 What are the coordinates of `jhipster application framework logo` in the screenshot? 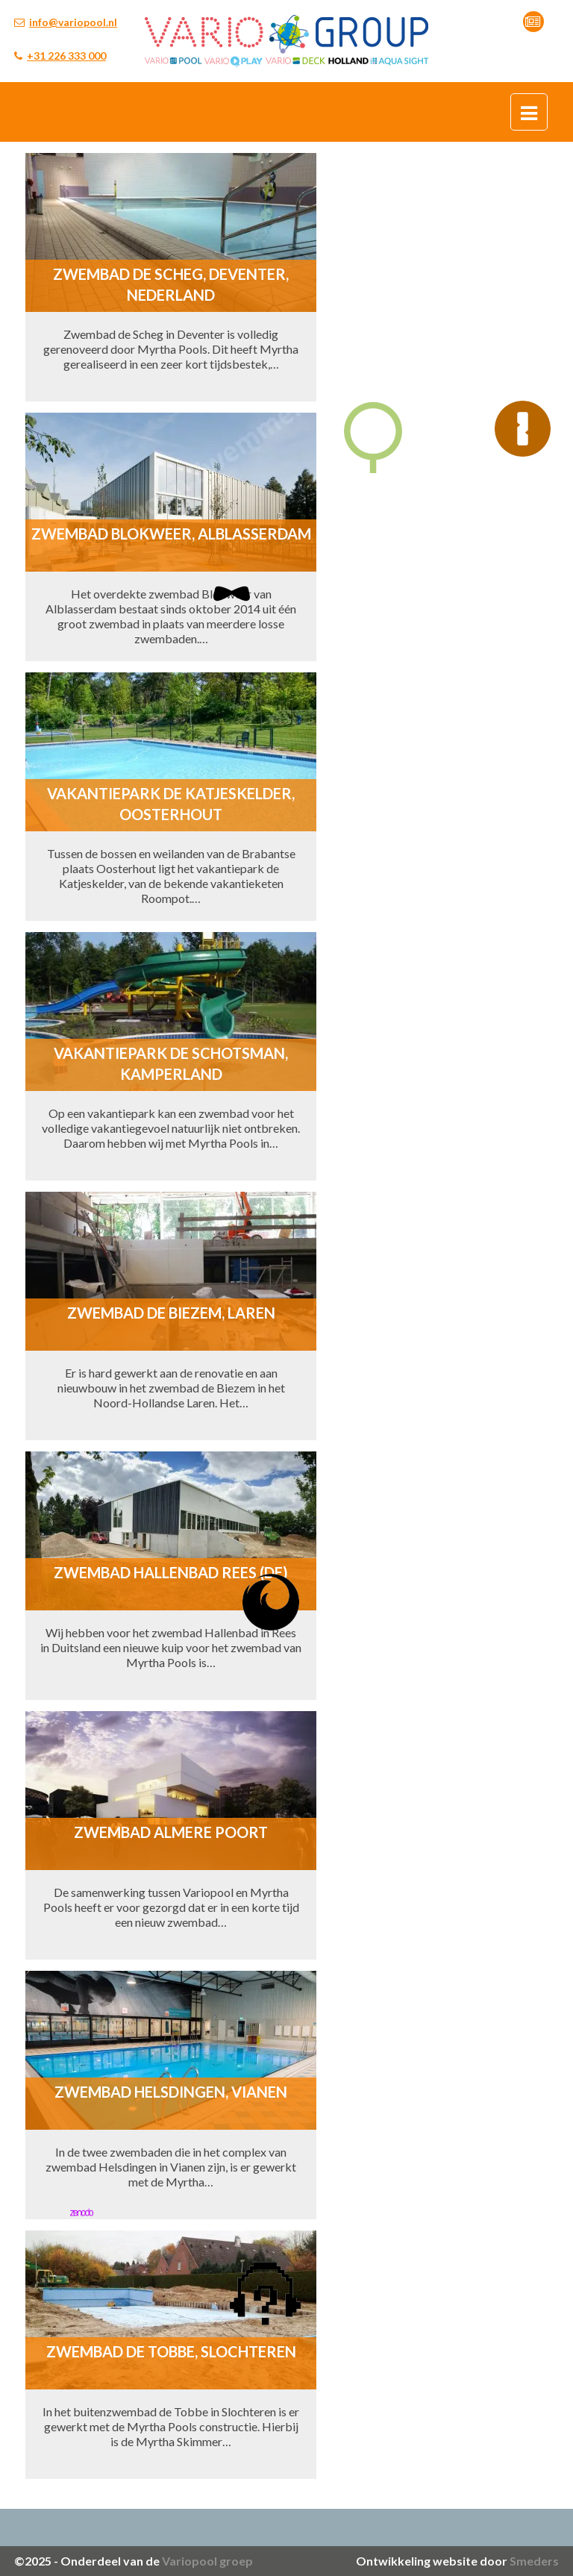 It's located at (231, 593).